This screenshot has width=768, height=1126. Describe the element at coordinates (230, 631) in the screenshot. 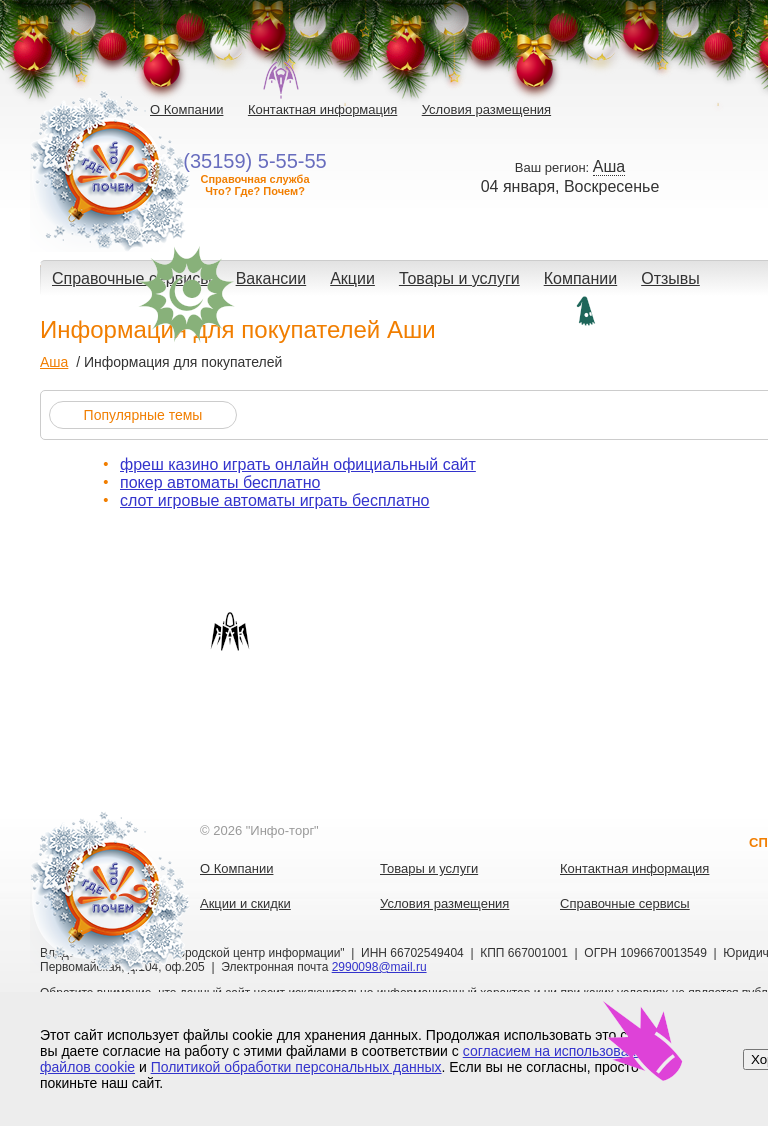

I see `deploy spider bot unit` at that location.